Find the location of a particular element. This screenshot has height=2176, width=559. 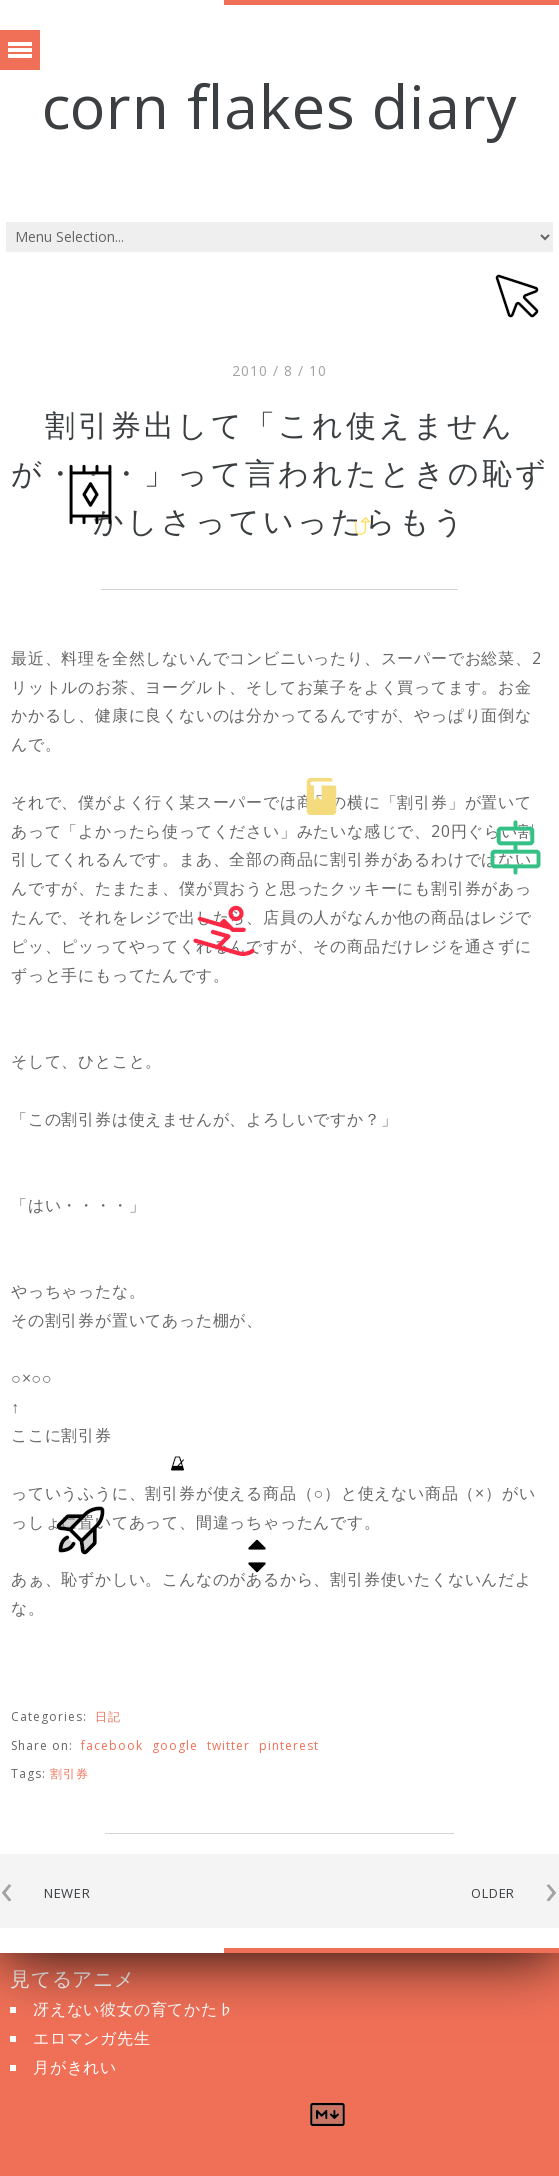

align objects to horizontal center is located at coordinates (515, 847).